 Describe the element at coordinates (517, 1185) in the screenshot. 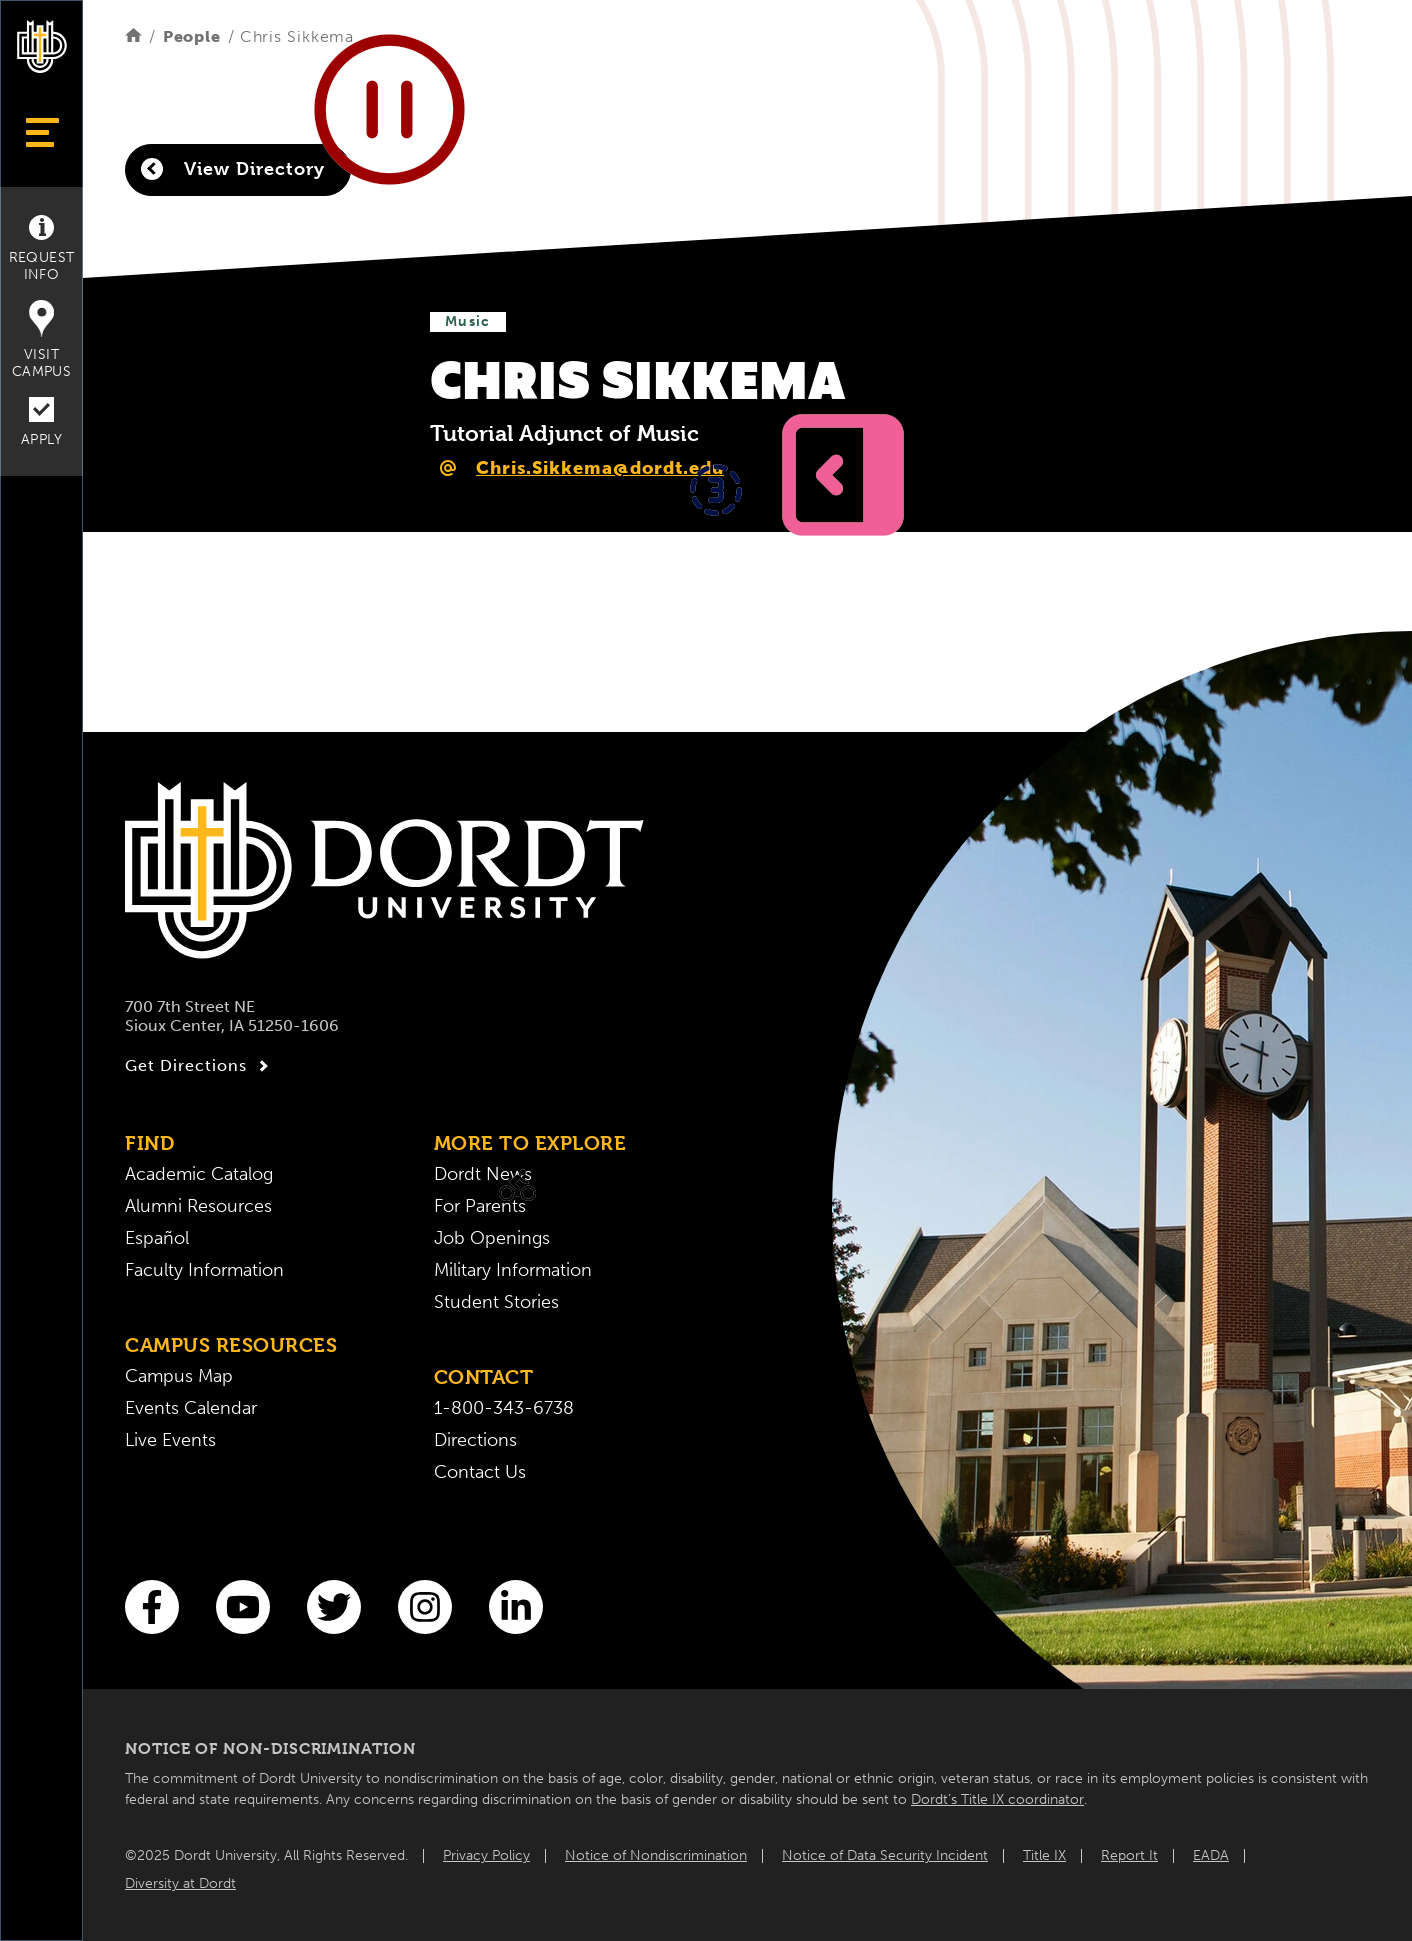

I see `get cycling directions` at that location.